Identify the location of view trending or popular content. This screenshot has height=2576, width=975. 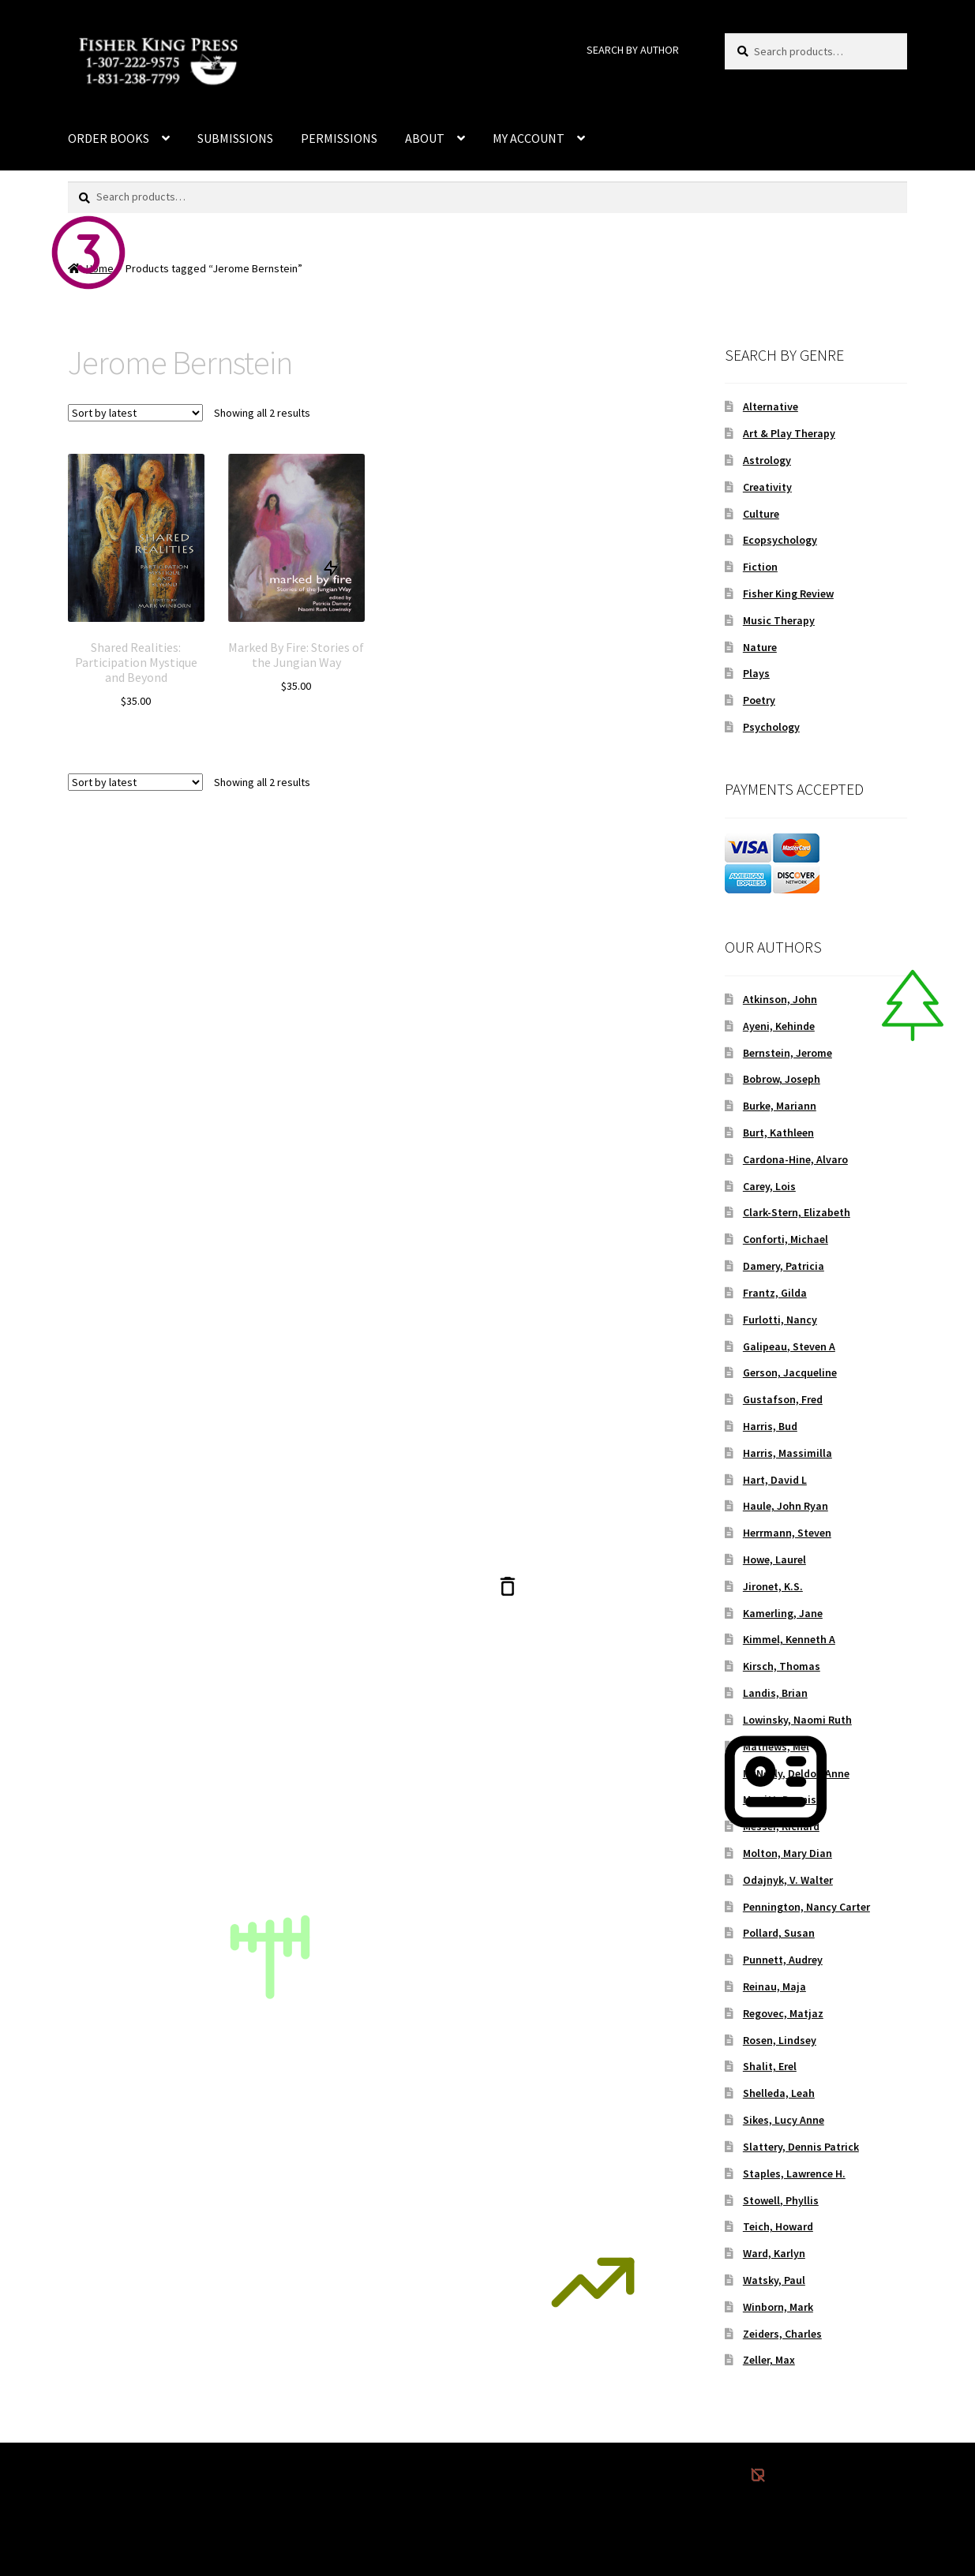
(593, 2282).